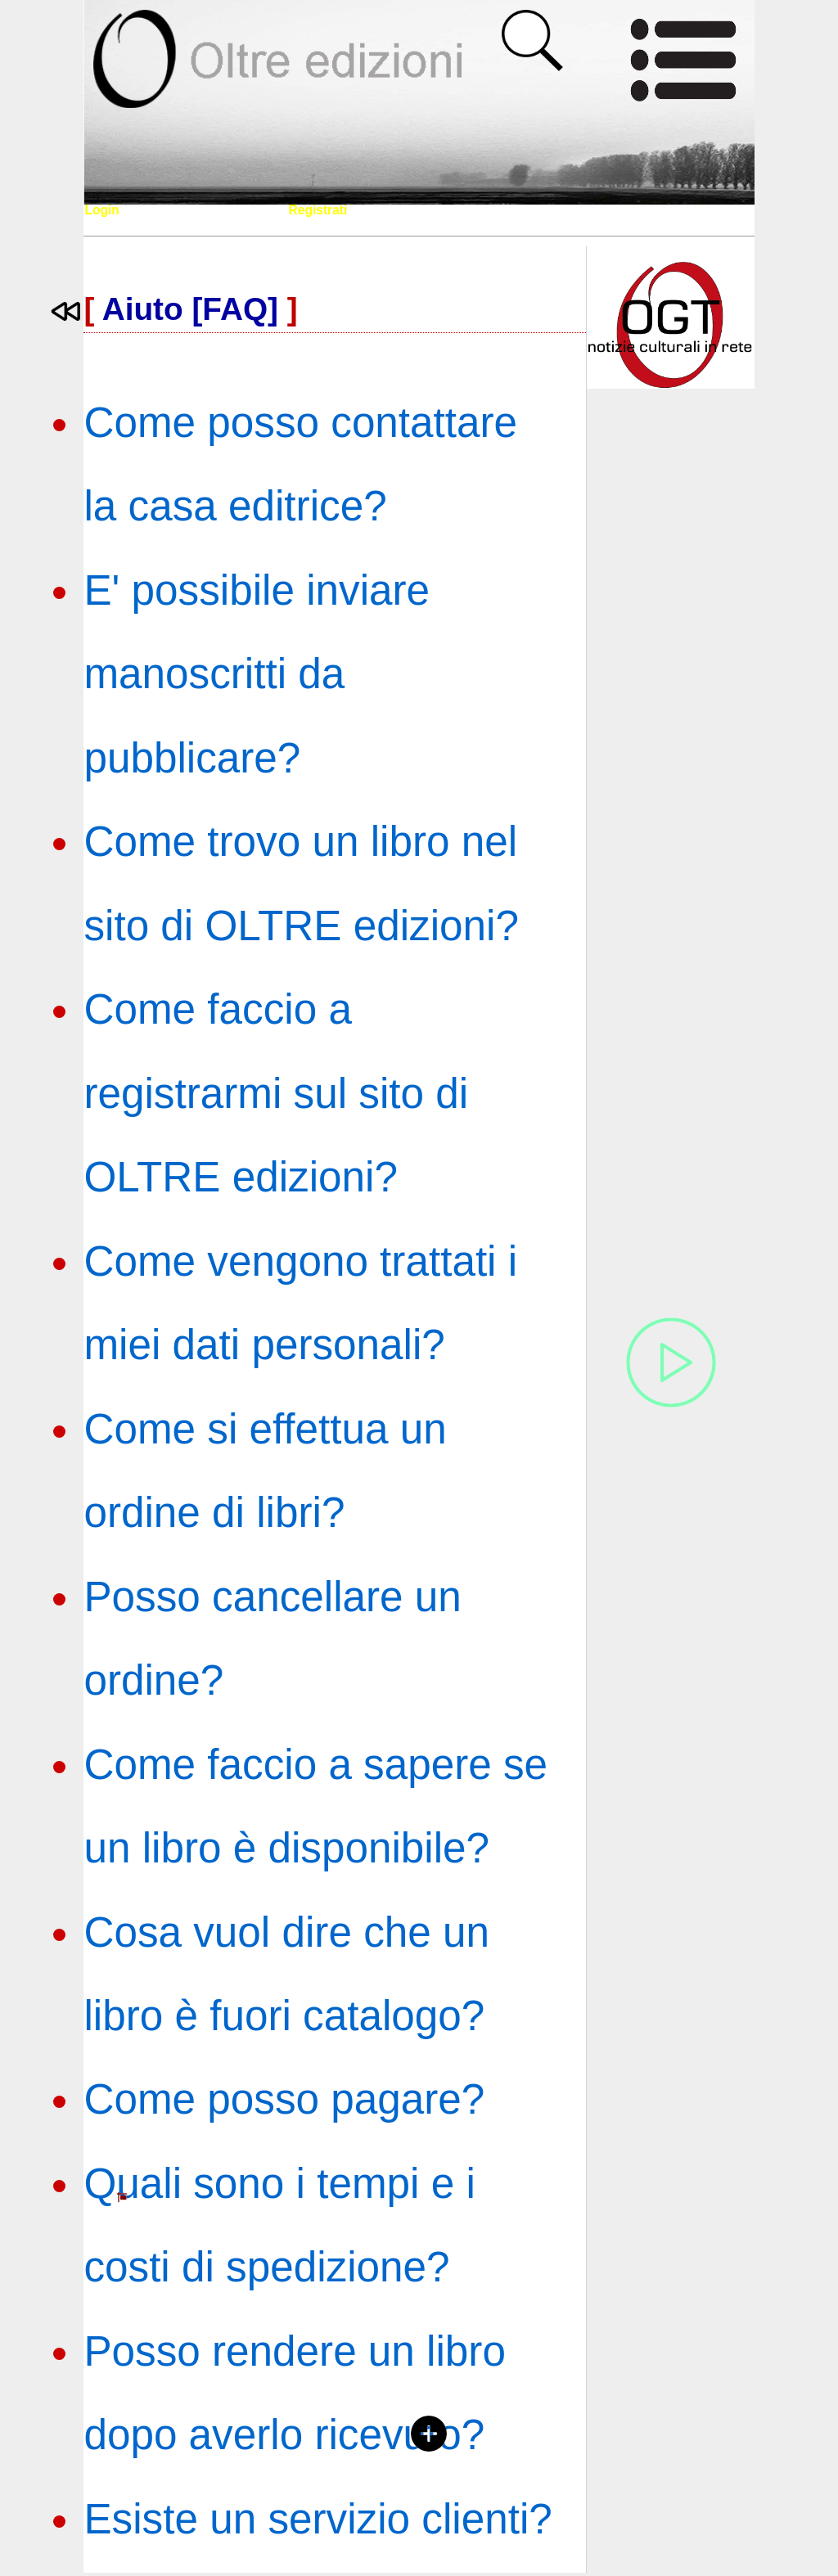  Describe the element at coordinates (671, 1362) in the screenshot. I see `play media or video content` at that location.